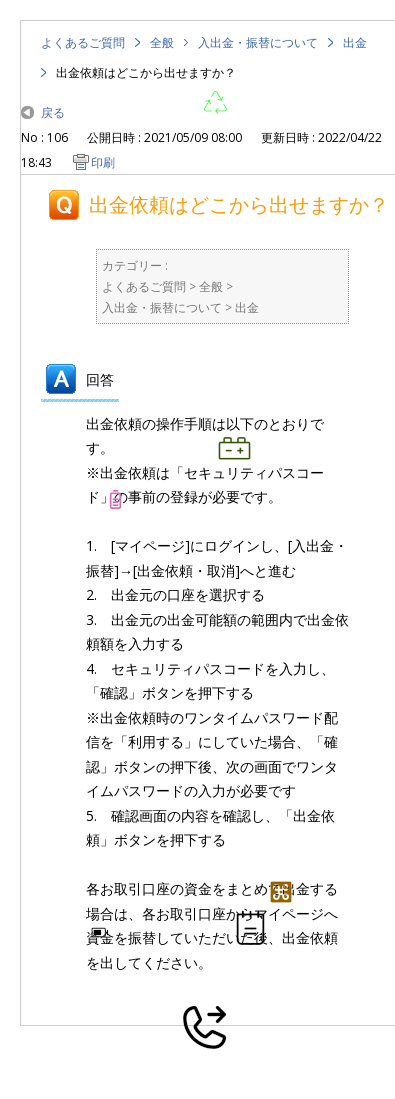 The image size is (395, 1099). Describe the element at coordinates (215, 102) in the screenshot. I see `recycle or move item to trash` at that location.